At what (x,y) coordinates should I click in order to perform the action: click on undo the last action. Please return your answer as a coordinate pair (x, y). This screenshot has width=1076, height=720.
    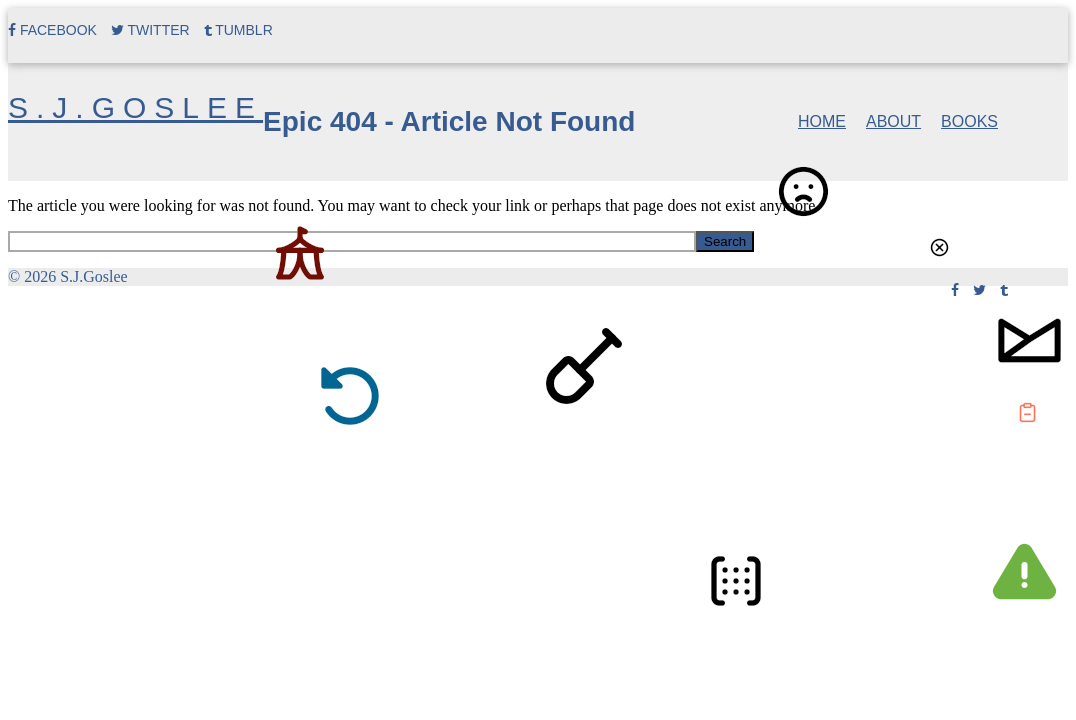
    Looking at the image, I should click on (350, 396).